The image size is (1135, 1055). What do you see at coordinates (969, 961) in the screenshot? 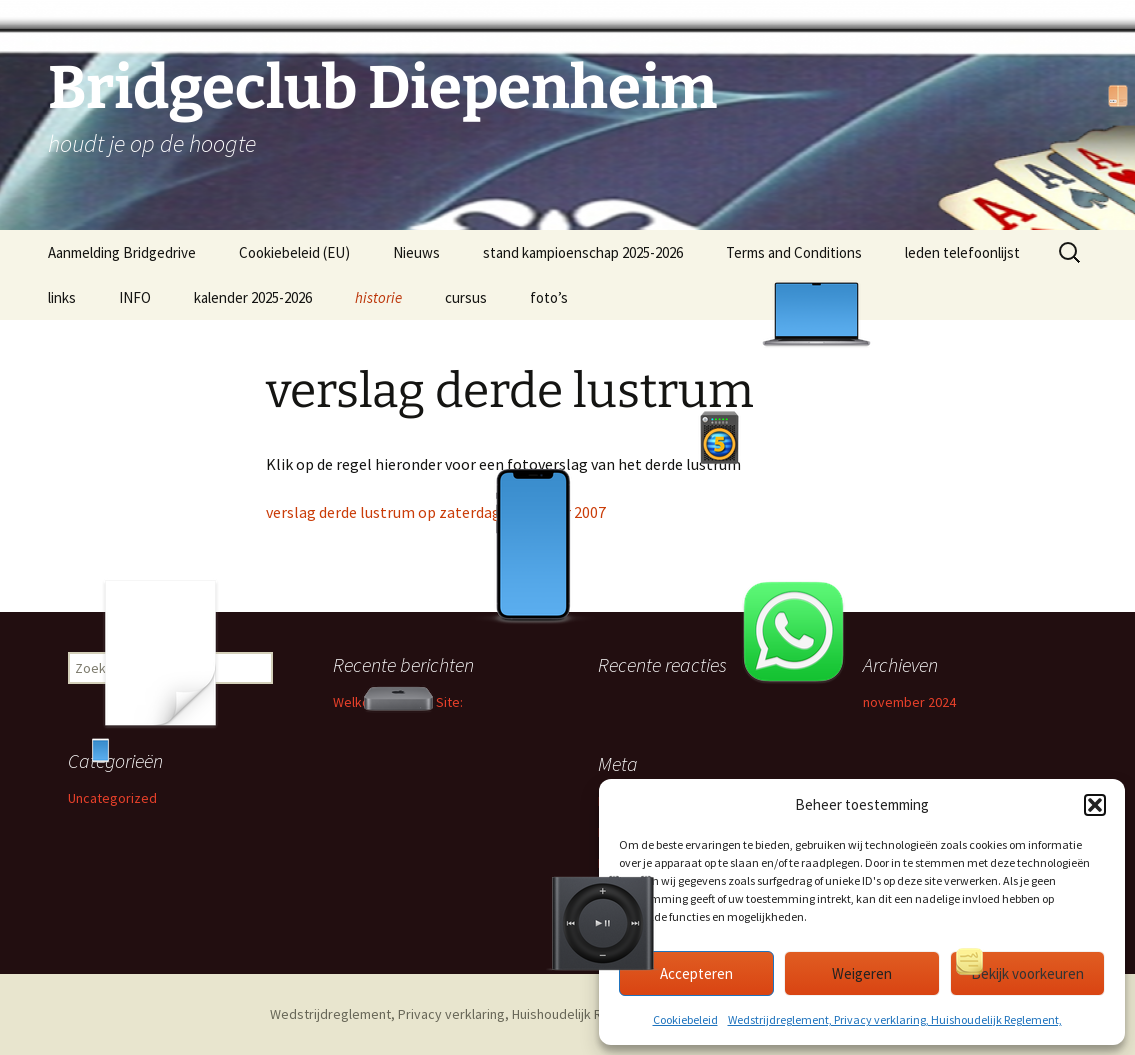
I see `open the stickies app for quick notes` at bounding box center [969, 961].